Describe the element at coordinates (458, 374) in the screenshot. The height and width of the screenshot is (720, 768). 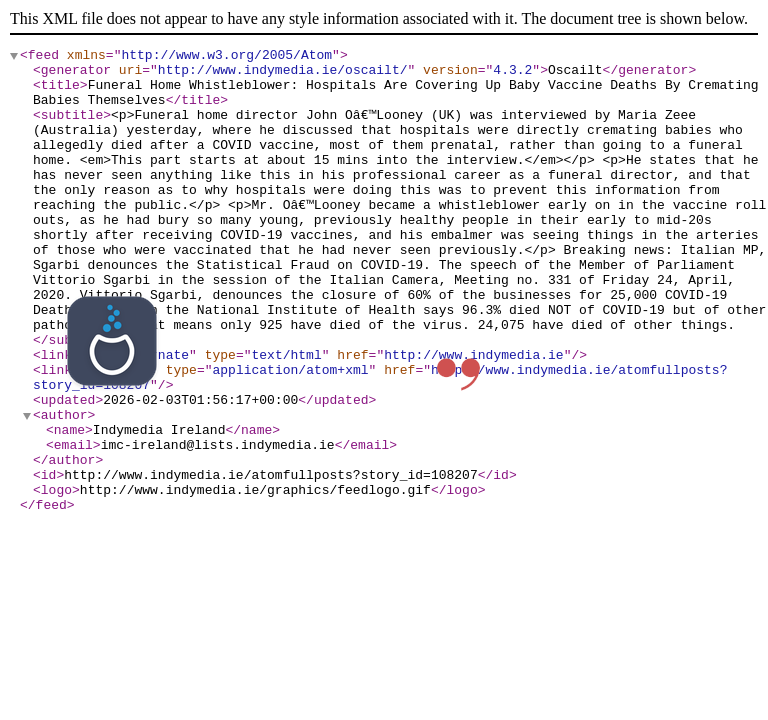
I see `punctuation input mode is currently inactive` at that location.